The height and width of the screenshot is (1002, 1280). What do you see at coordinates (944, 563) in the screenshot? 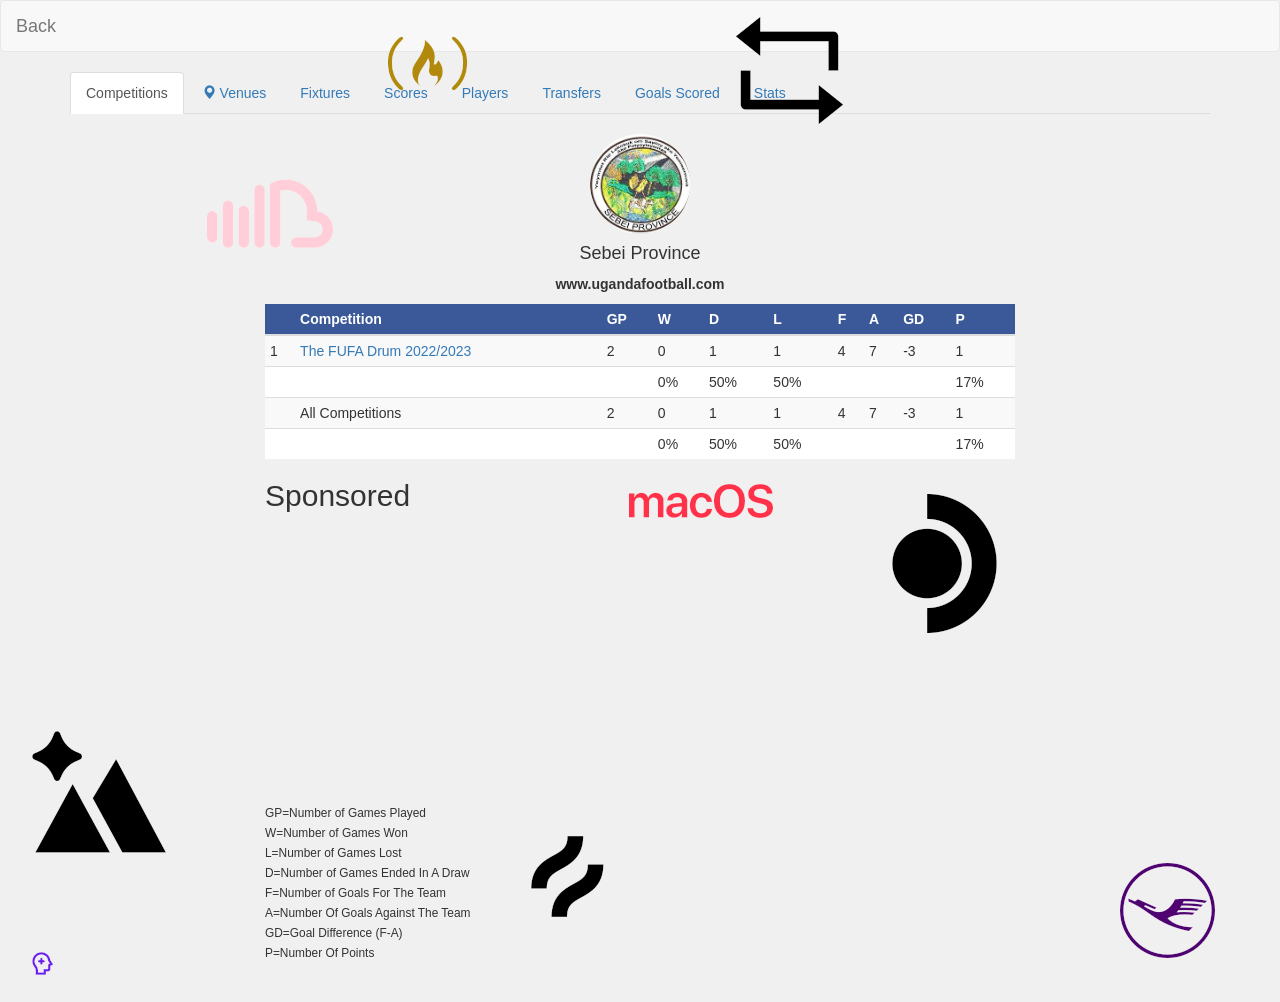
I see `Steam Deck brand logo` at bounding box center [944, 563].